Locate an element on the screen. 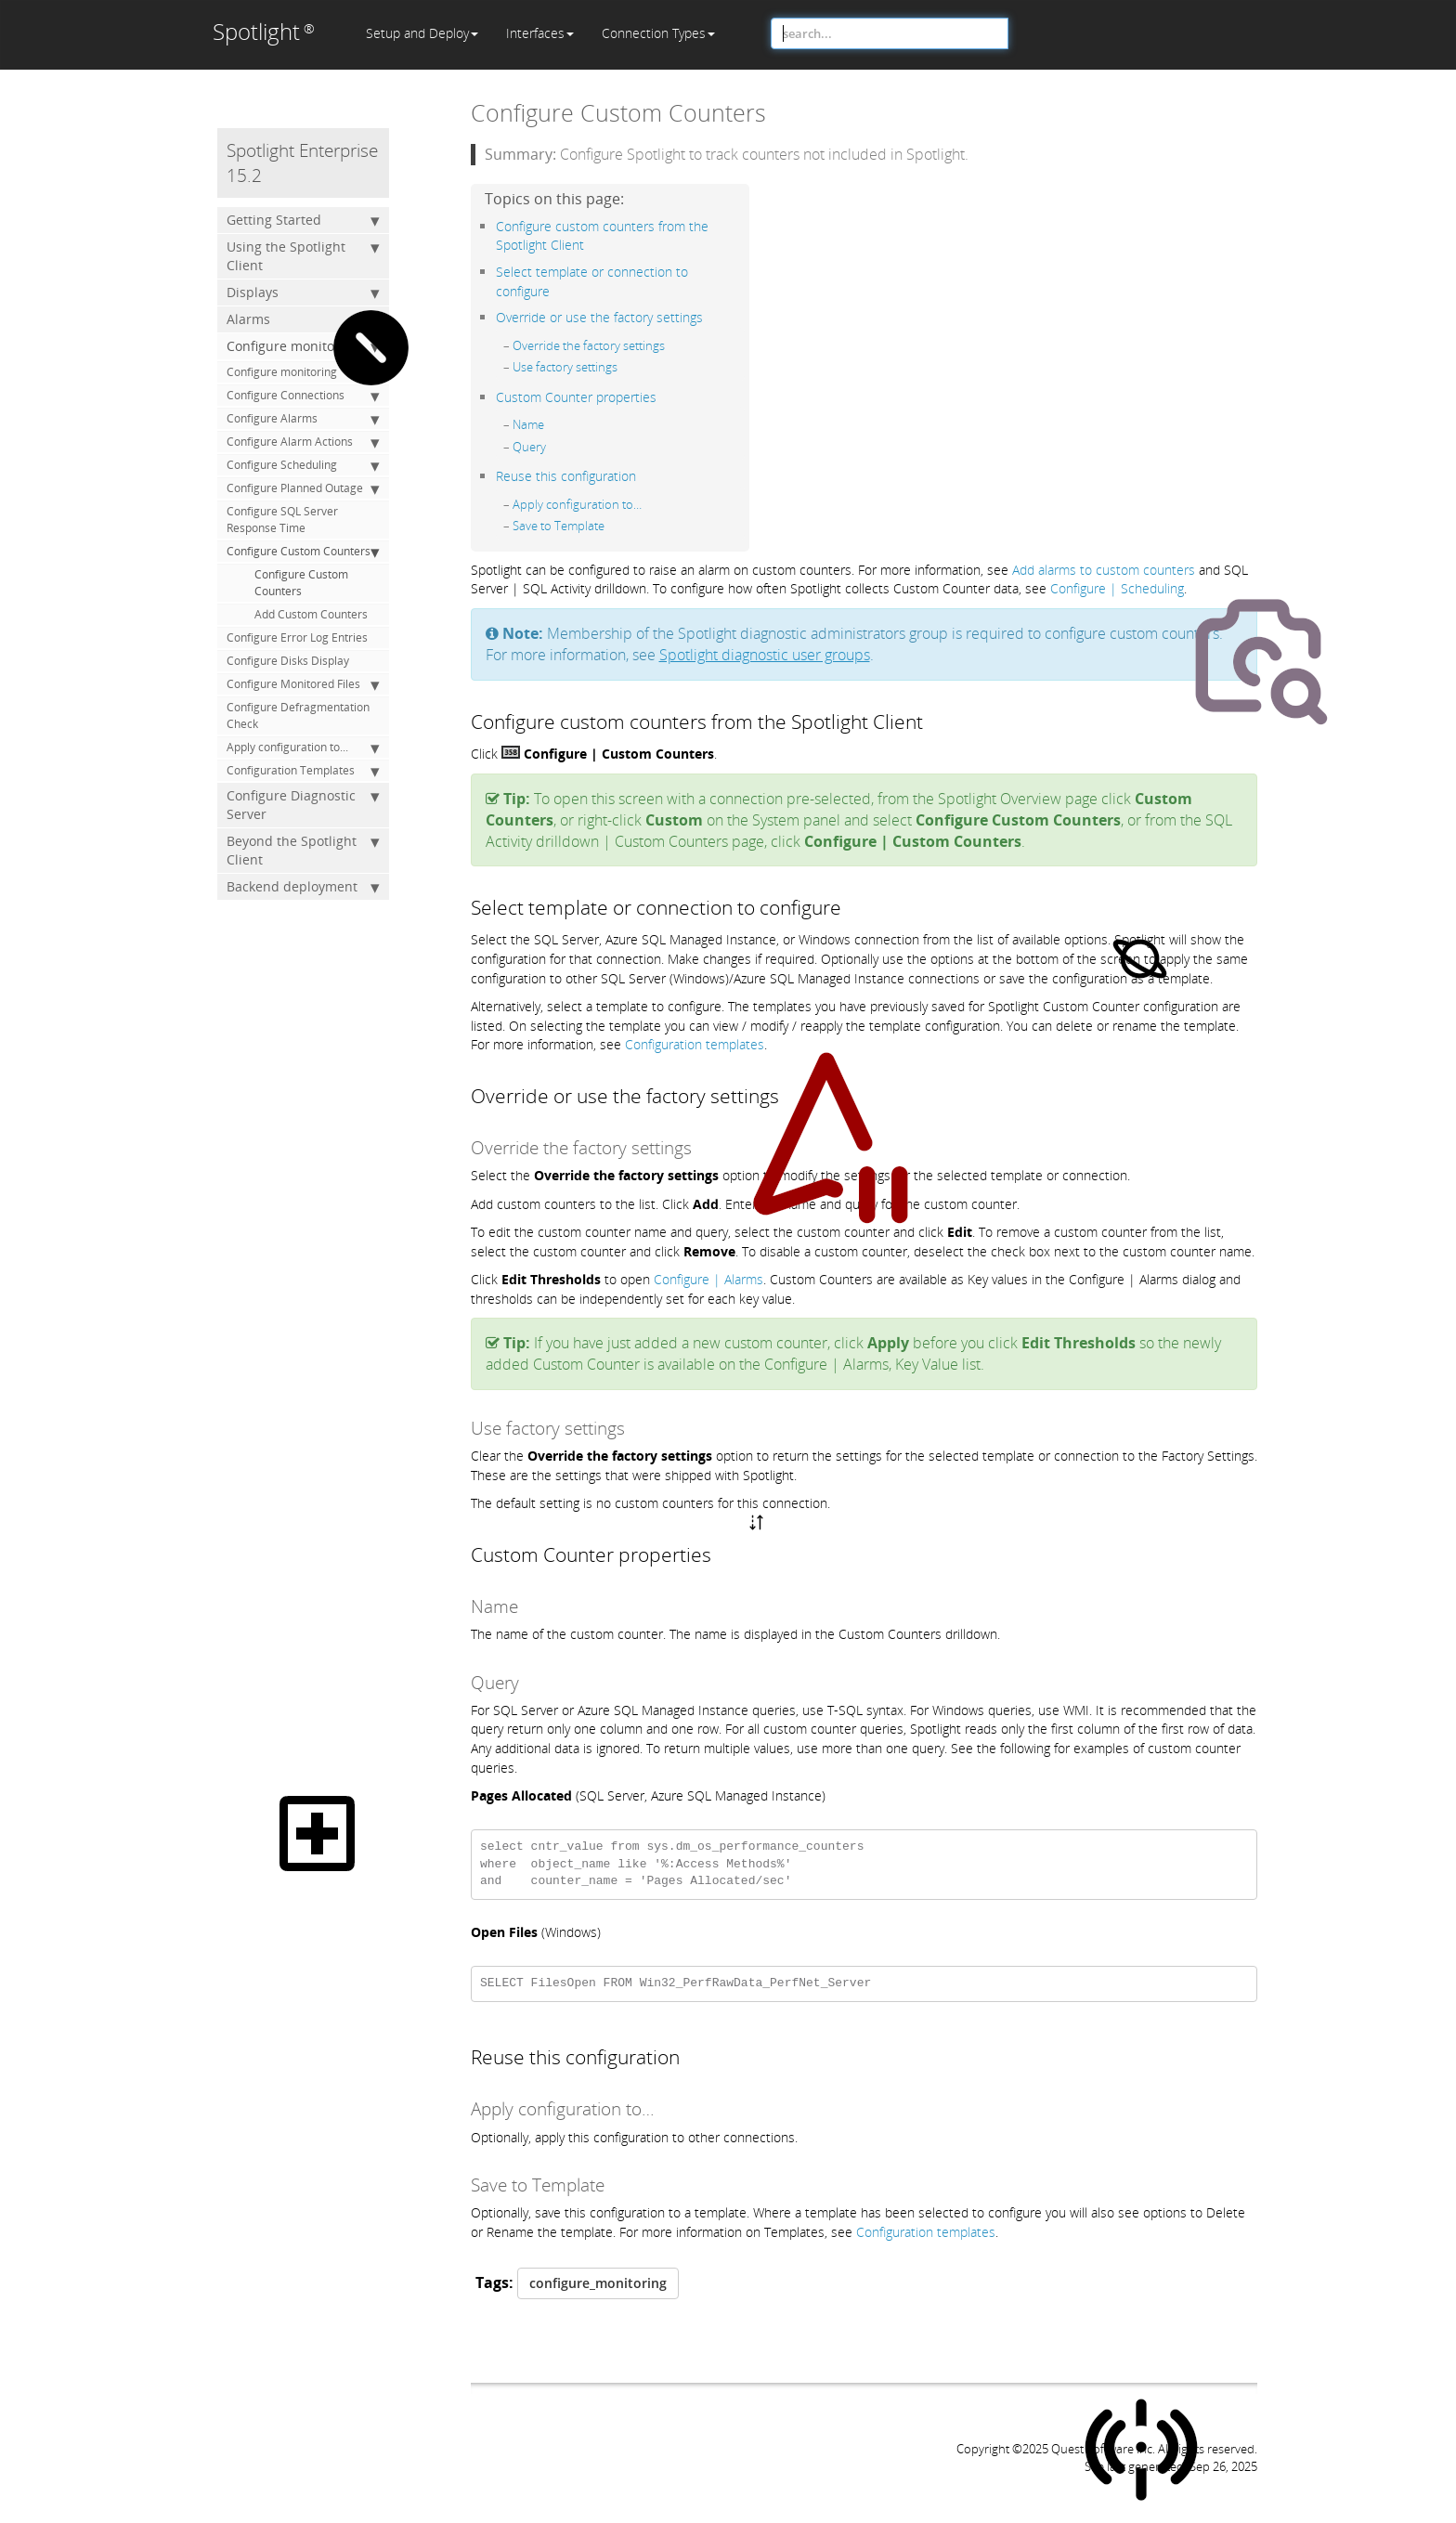 The height and width of the screenshot is (2523, 1456). find nearby hospitals or medical facilities is located at coordinates (317, 1833).